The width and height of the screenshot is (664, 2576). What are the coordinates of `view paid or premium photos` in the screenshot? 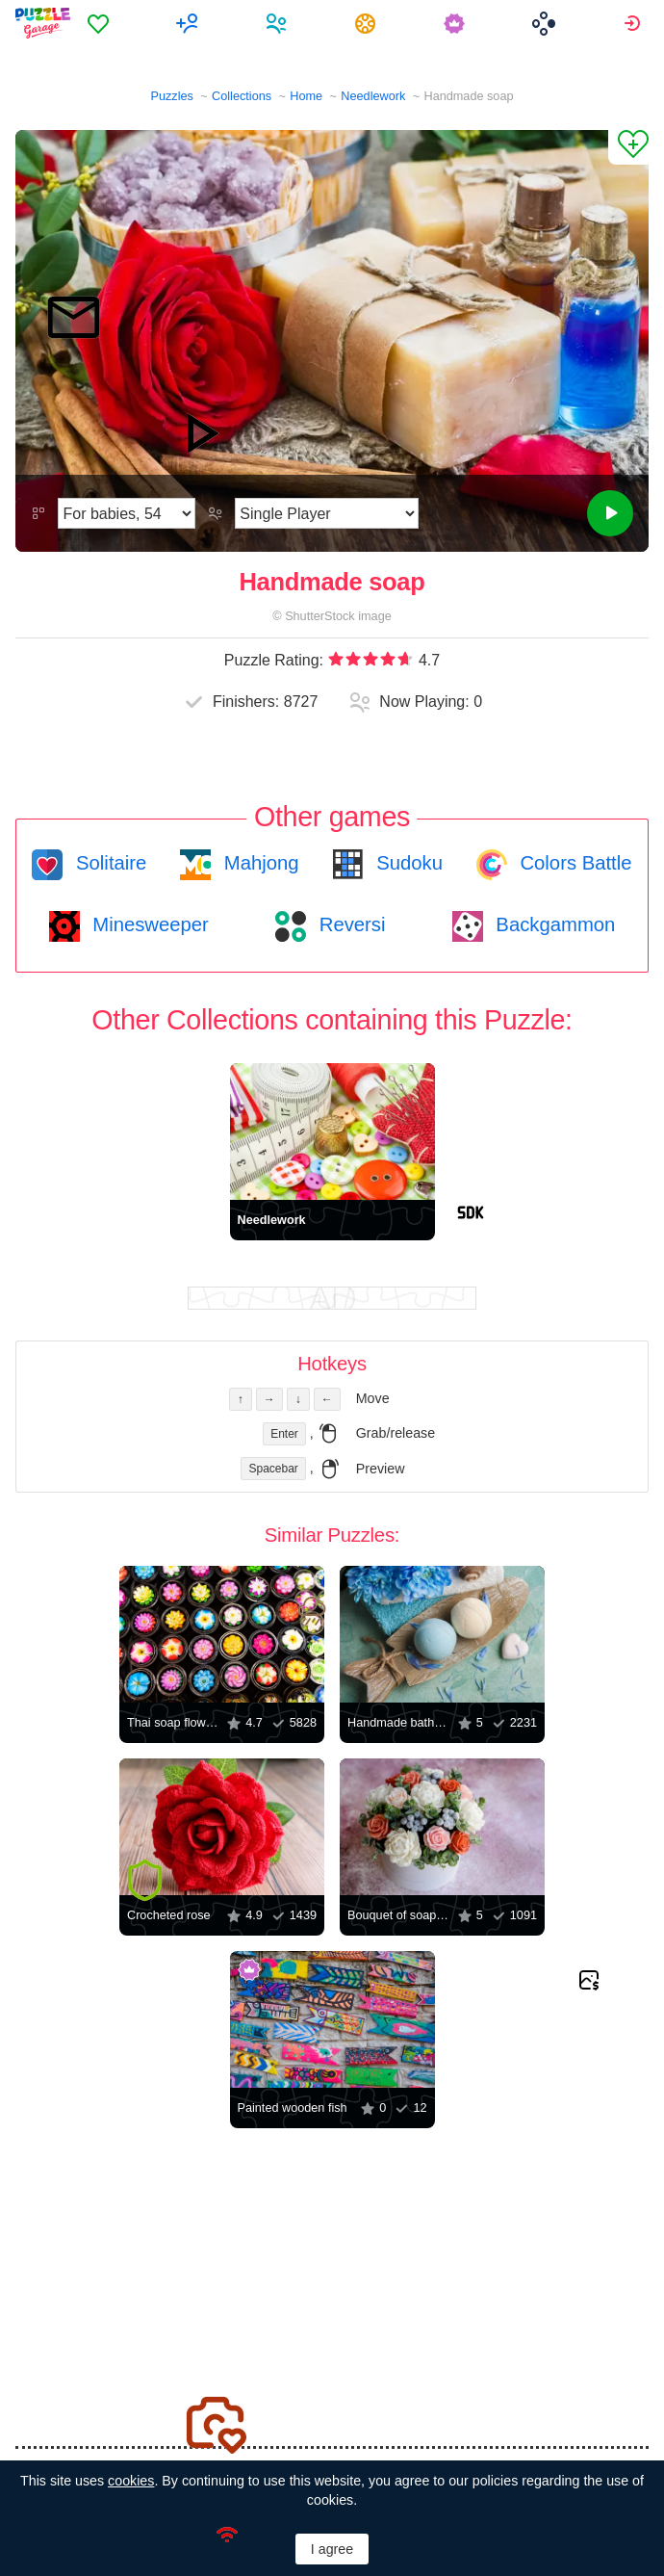 It's located at (589, 1980).